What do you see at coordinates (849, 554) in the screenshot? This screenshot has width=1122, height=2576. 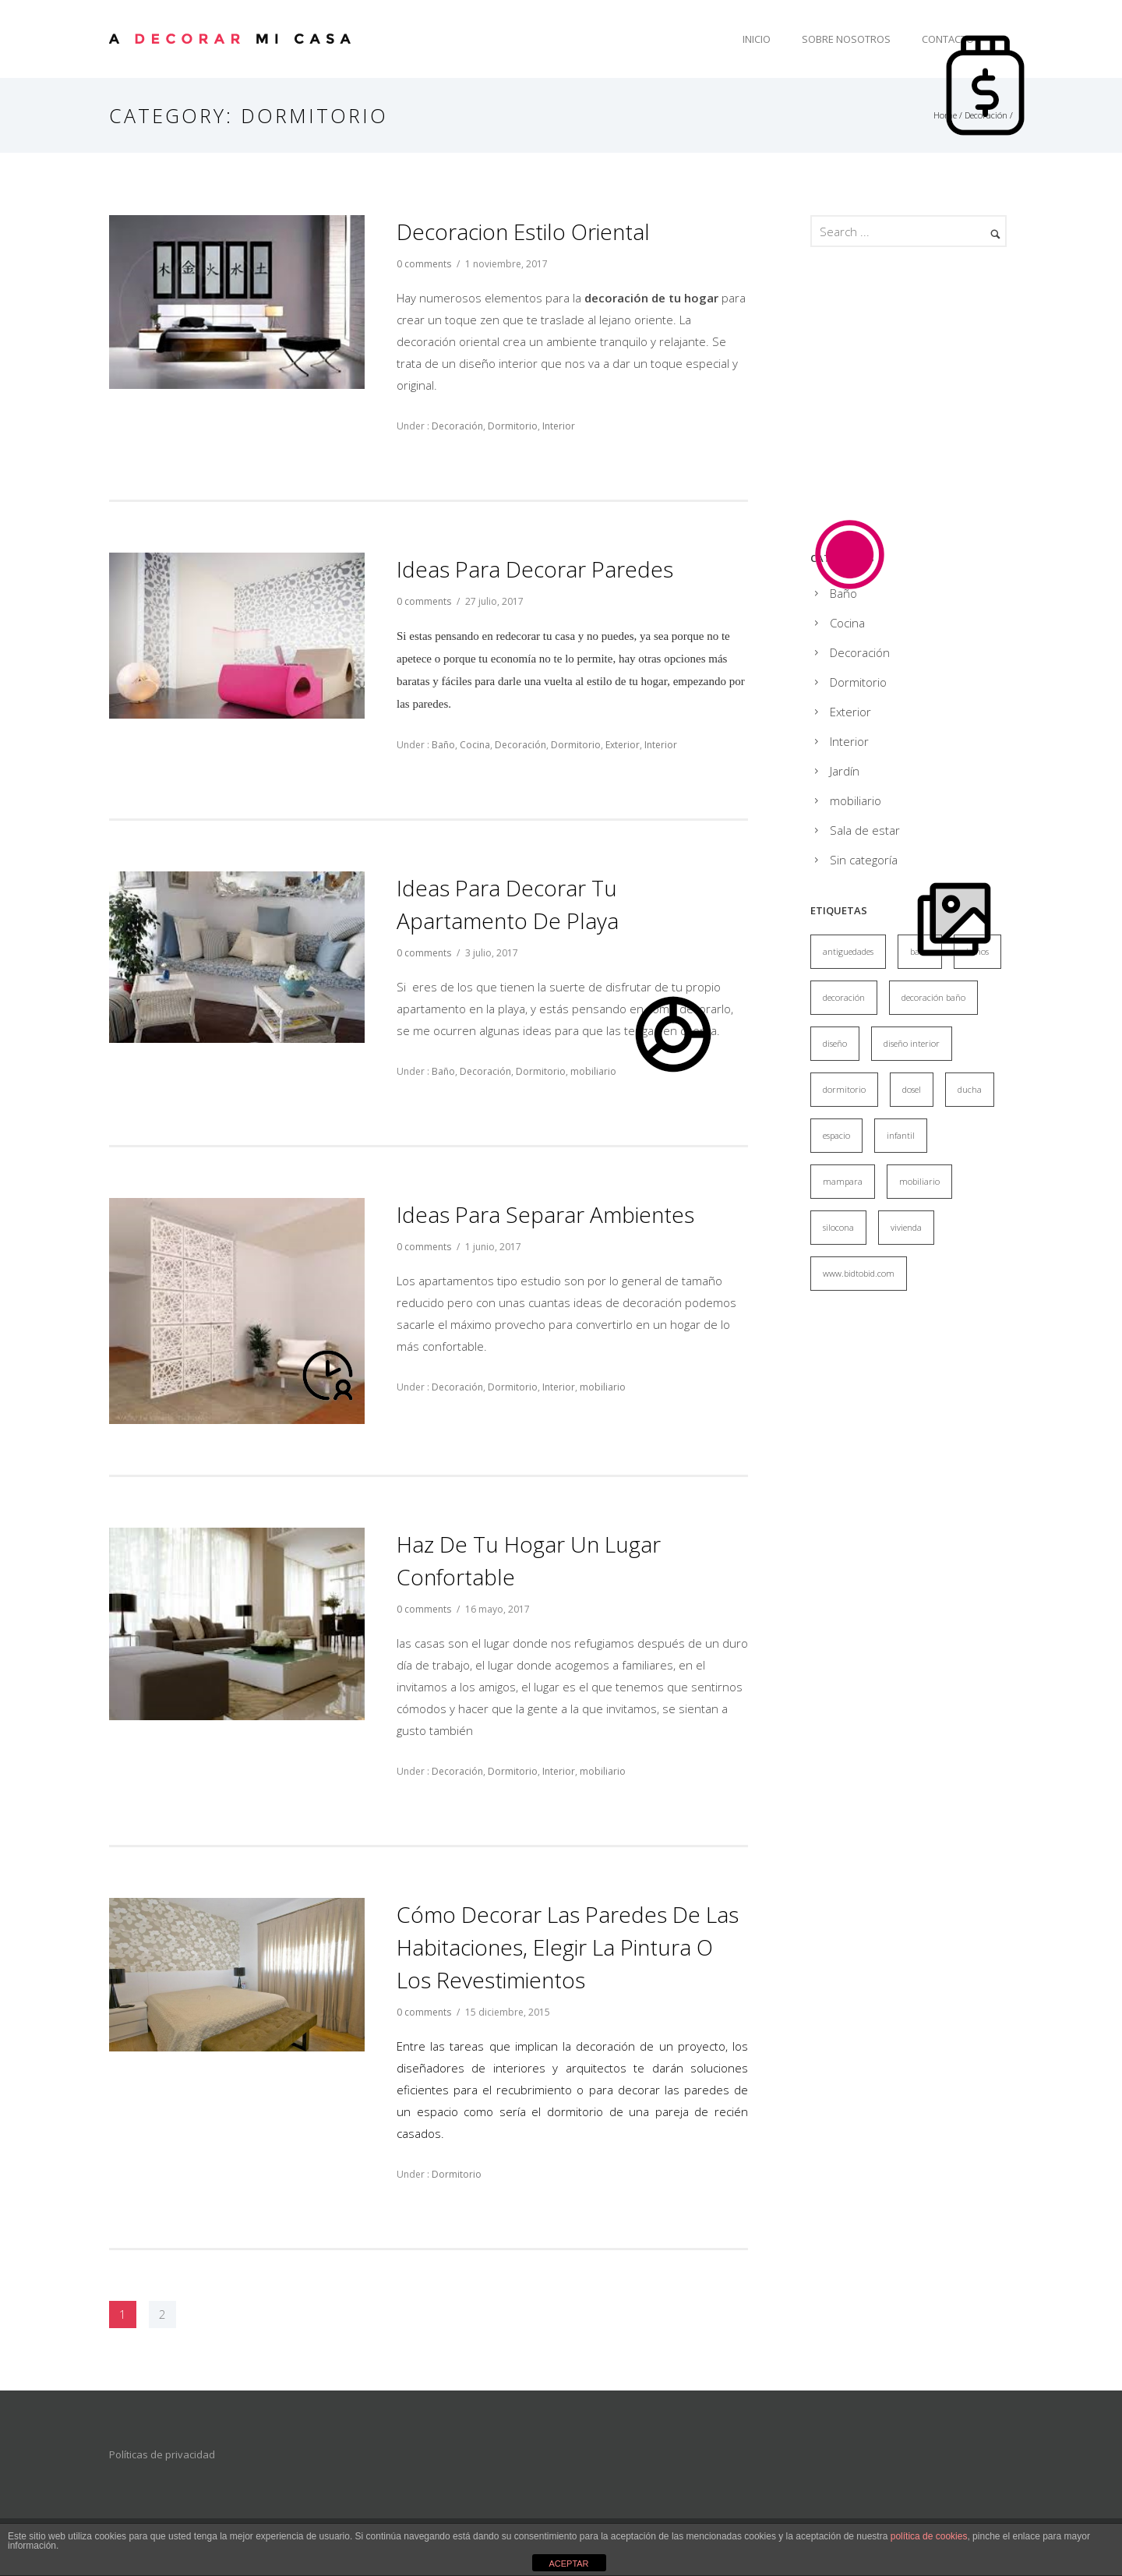 I see `start recording audio or video` at bounding box center [849, 554].